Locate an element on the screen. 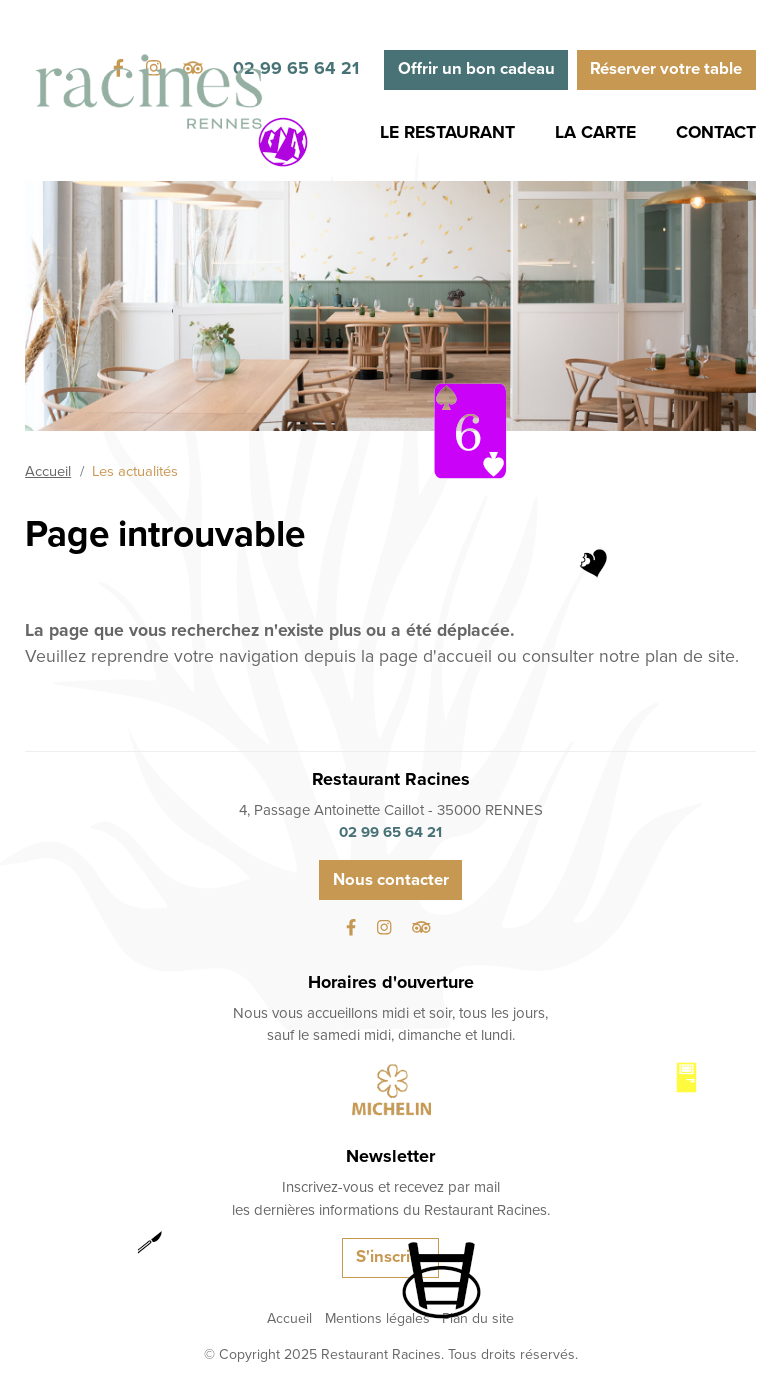  monitor door or entry point activity is located at coordinates (686, 1077).